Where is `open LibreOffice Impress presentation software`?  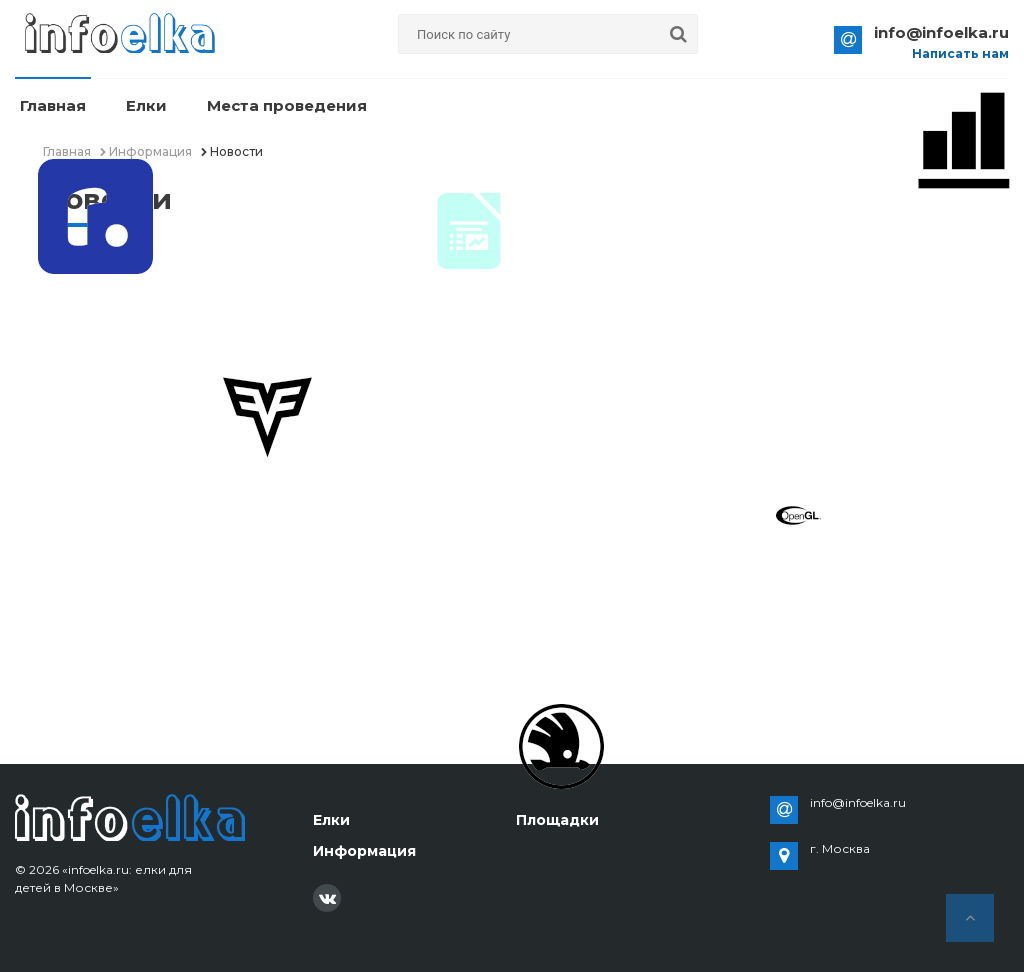
open LibreOffice Impress presentation software is located at coordinates (469, 231).